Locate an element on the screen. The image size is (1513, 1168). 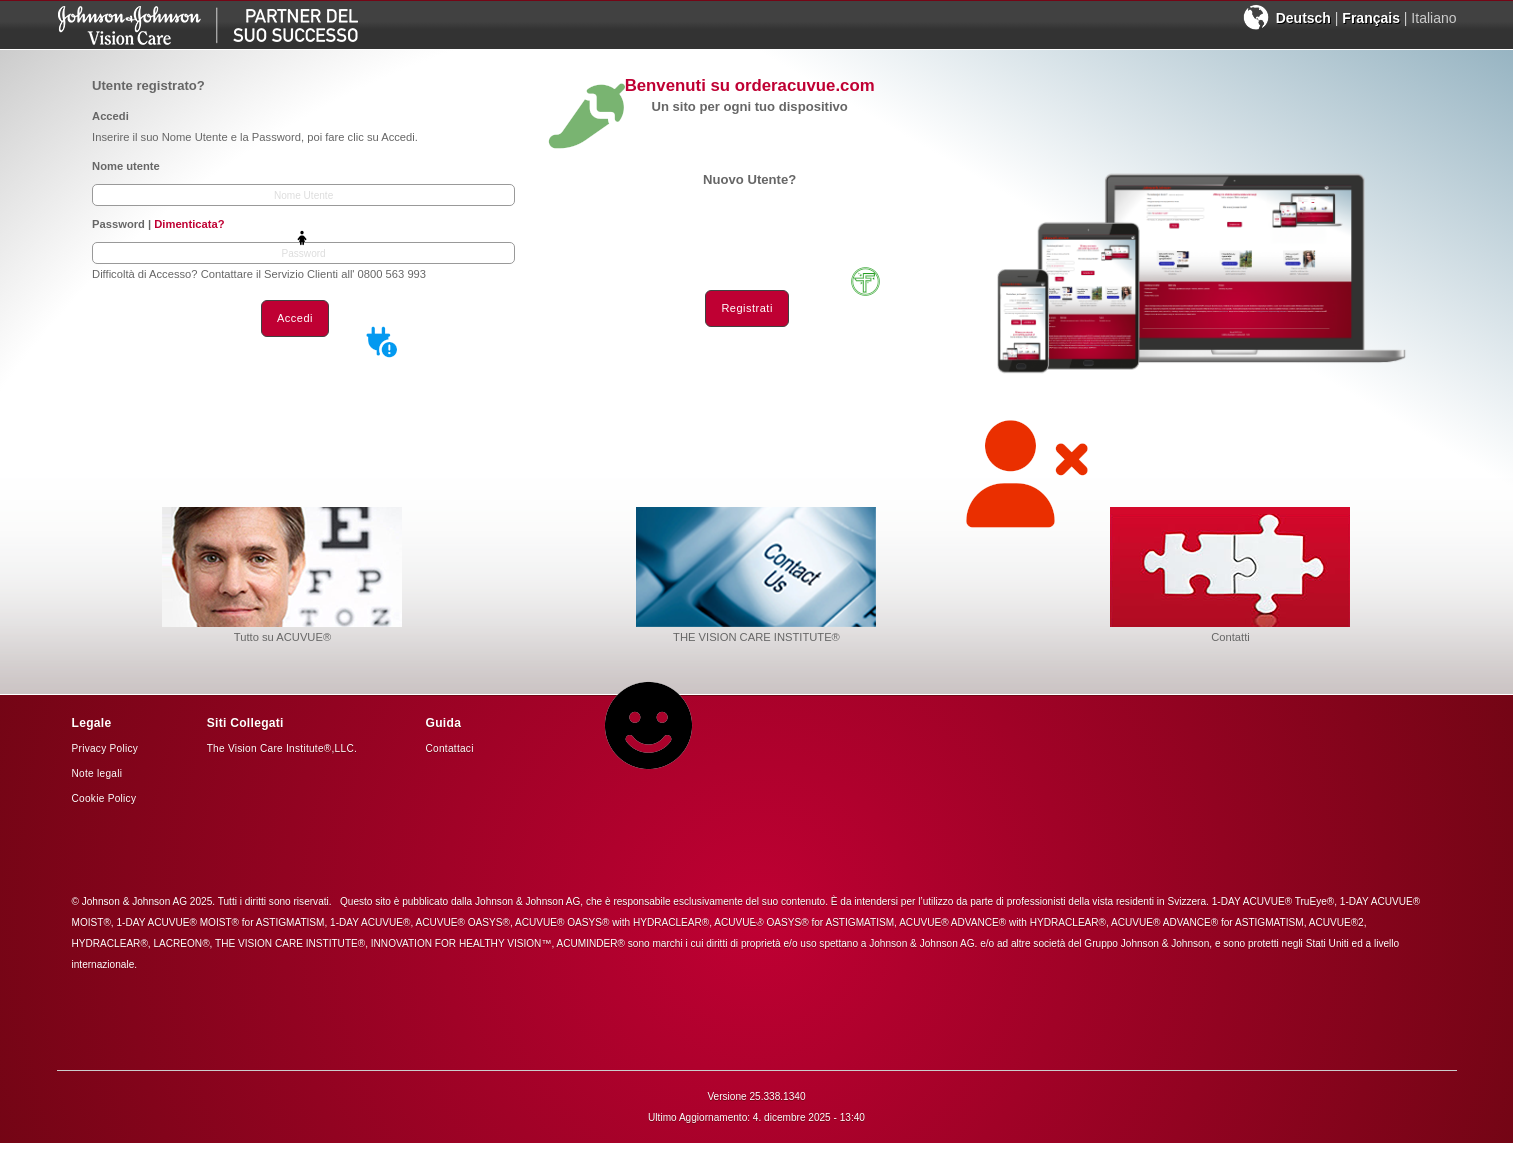
remove a user from the list is located at coordinates (1024, 473).